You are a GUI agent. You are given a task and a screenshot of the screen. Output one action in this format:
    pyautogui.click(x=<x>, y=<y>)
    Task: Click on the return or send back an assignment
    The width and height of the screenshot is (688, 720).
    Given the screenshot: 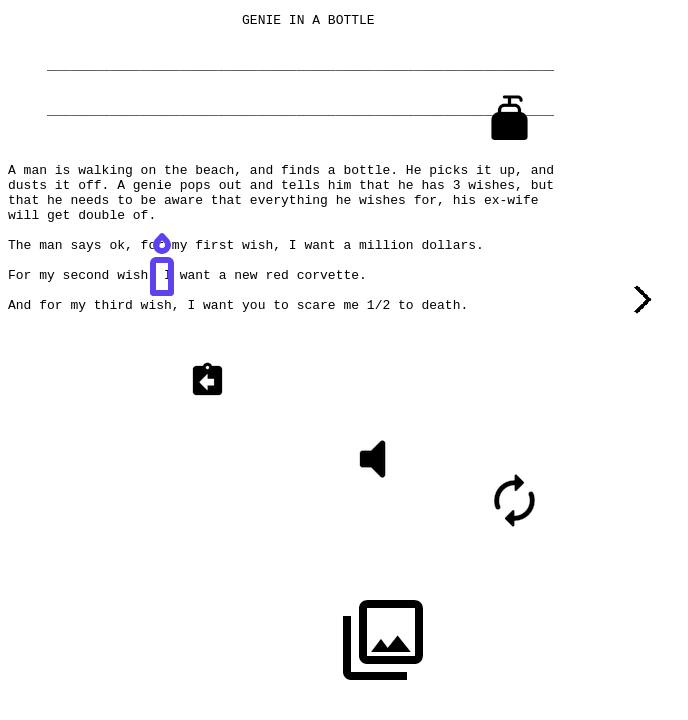 What is the action you would take?
    pyautogui.click(x=207, y=380)
    